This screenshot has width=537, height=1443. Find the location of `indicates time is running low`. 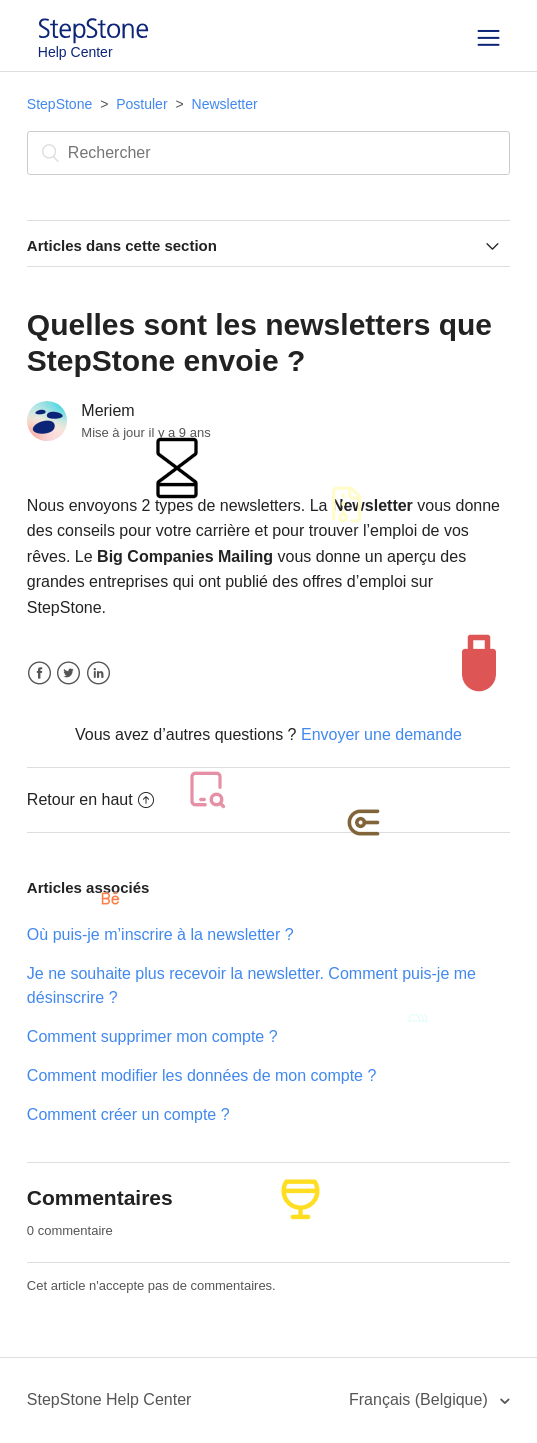

indicates time is running low is located at coordinates (177, 468).